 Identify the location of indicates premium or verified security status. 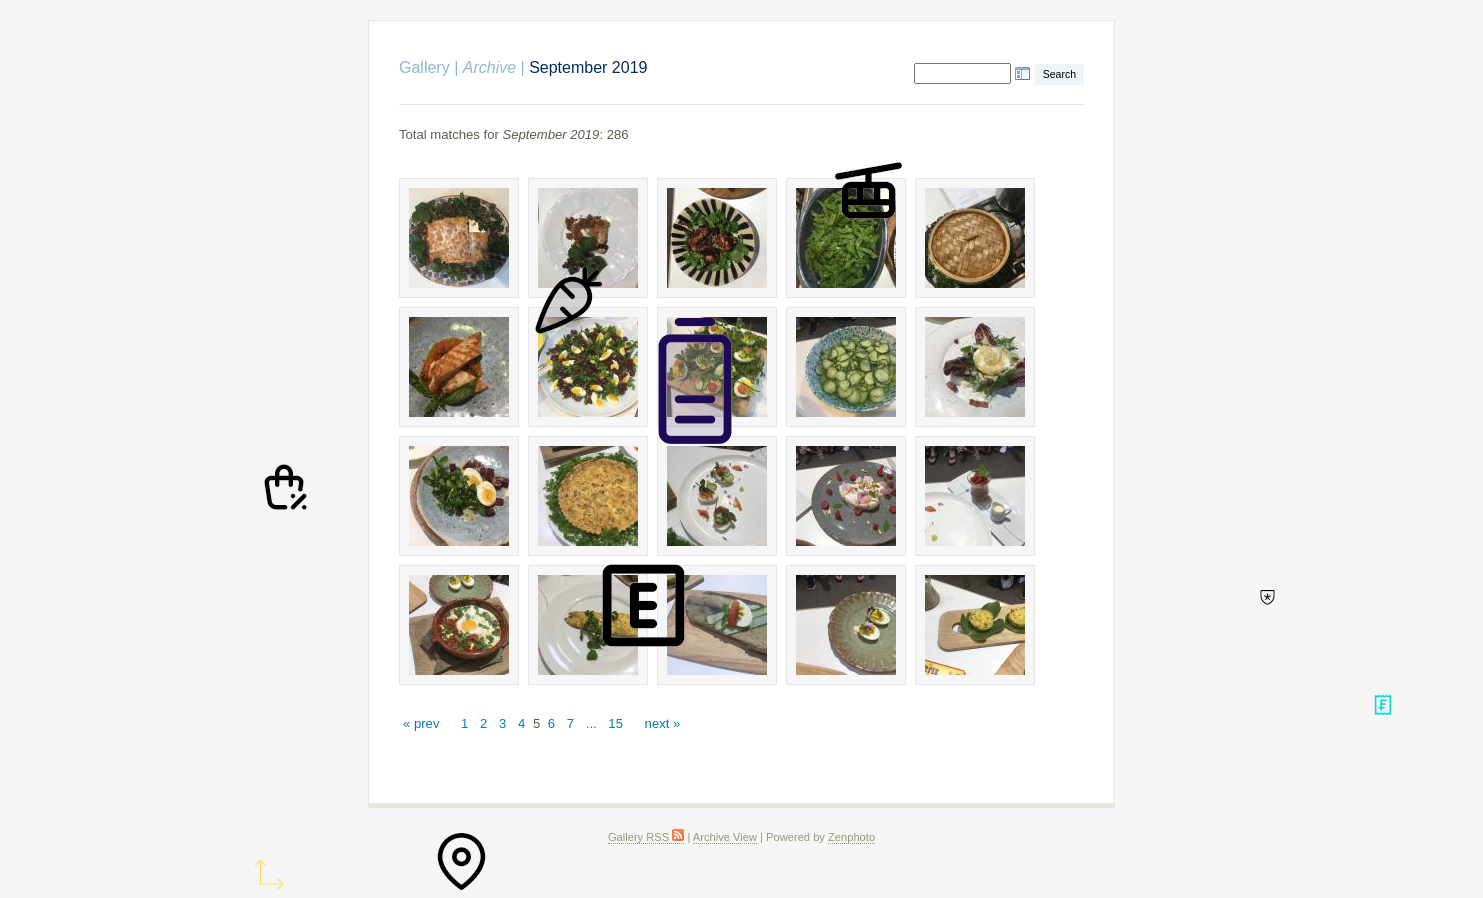
(1267, 596).